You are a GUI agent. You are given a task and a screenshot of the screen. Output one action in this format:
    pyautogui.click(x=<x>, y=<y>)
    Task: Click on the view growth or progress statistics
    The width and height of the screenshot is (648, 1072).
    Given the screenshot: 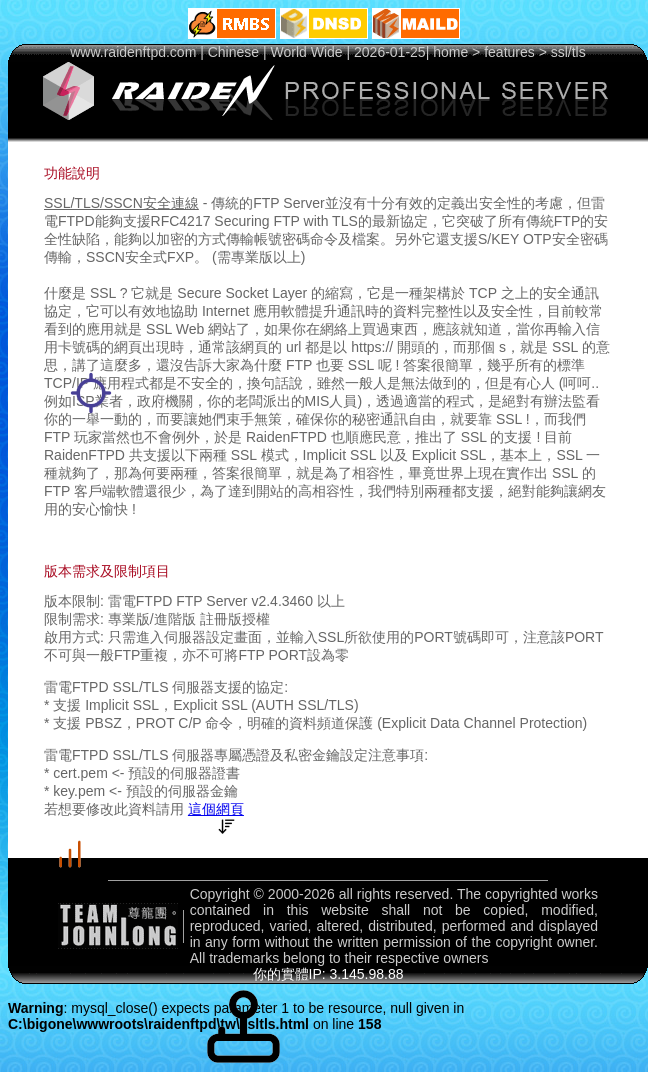 What is the action you would take?
    pyautogui.click(x=70, y=854)
    